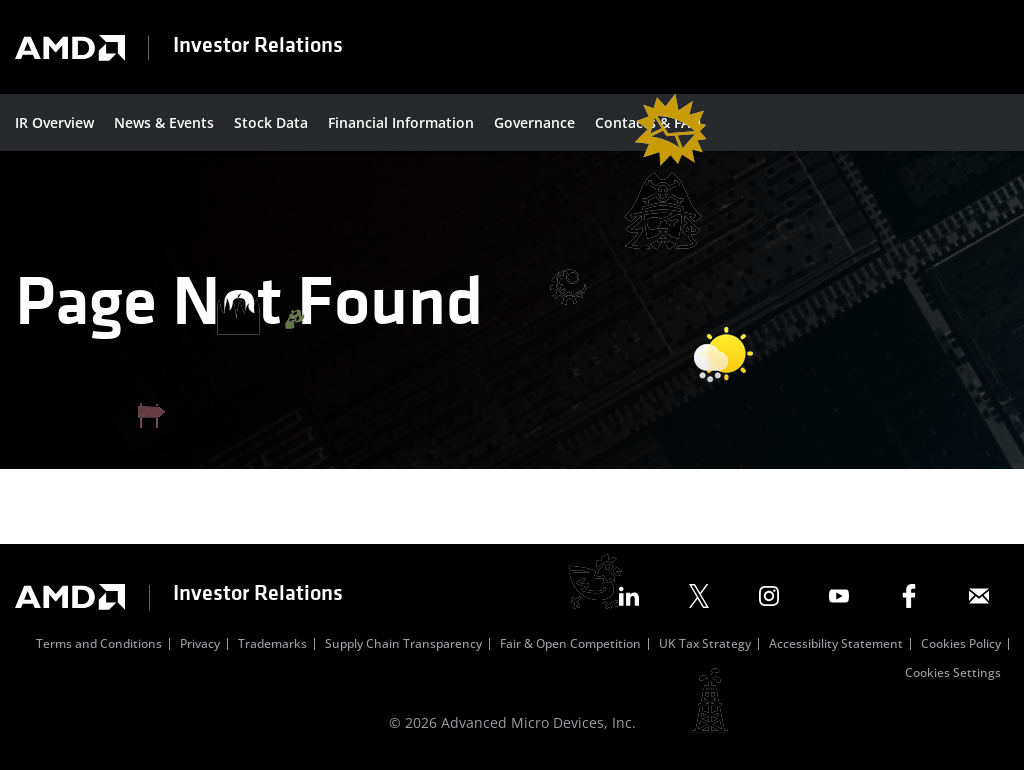 The height and width of the screenshot is (770, 1024). Describe the element at coordinates (238, 313) in the screenshot. I see `access firewall or security settings` at that location.